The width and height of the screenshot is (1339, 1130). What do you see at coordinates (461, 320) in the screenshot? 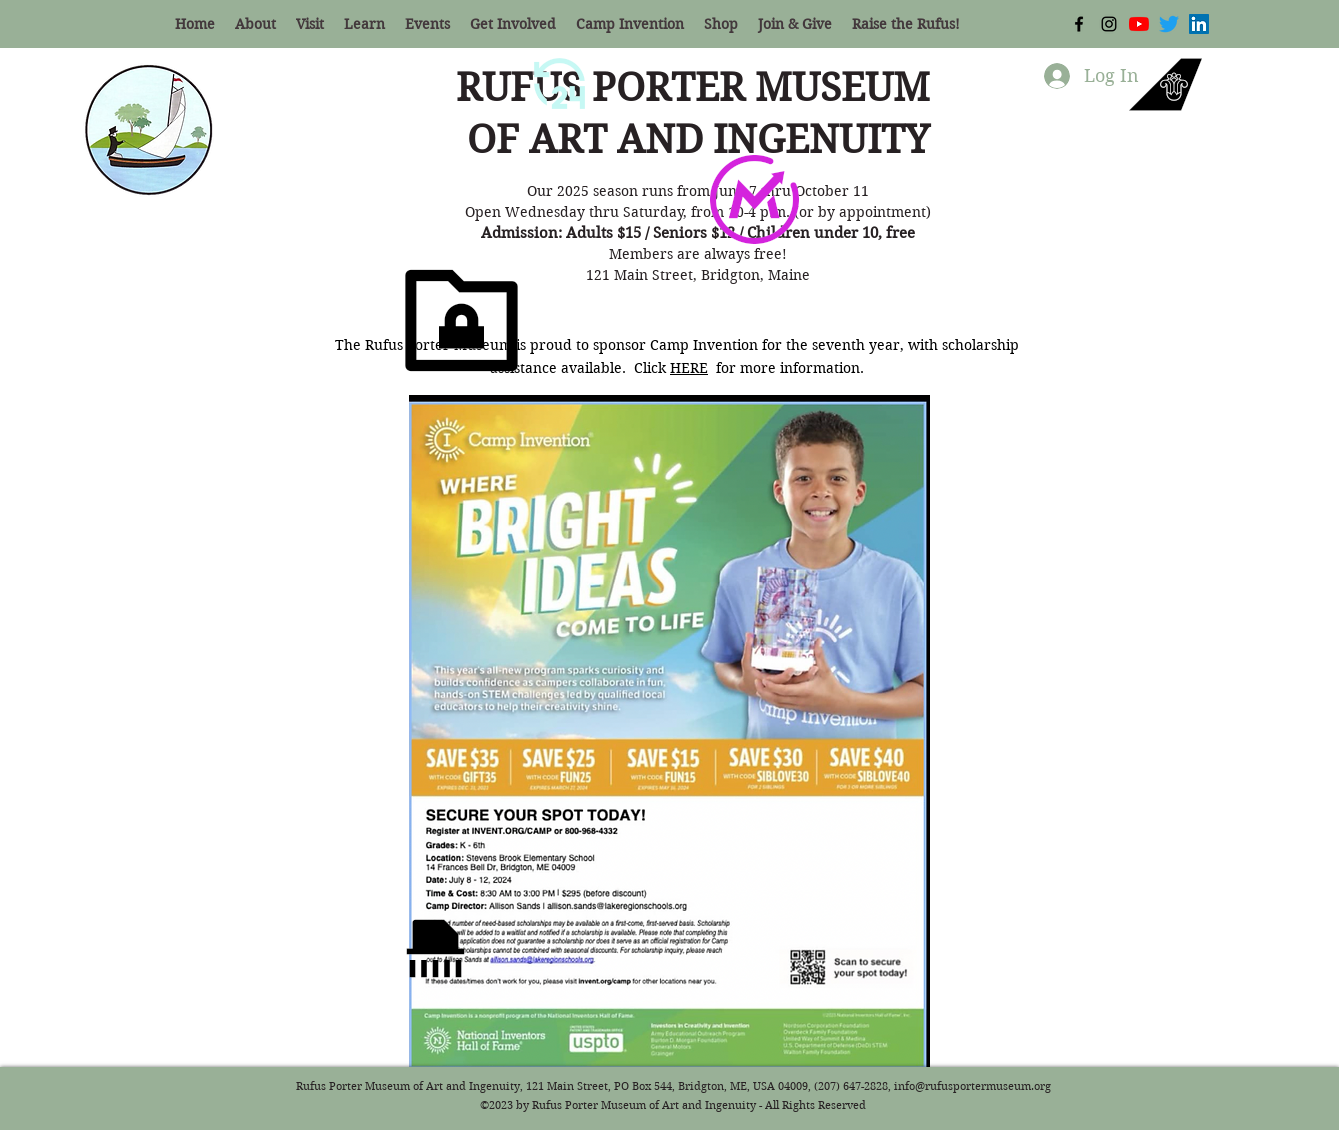
I see `access a password-protected folder` at bounding box center [461, 320].